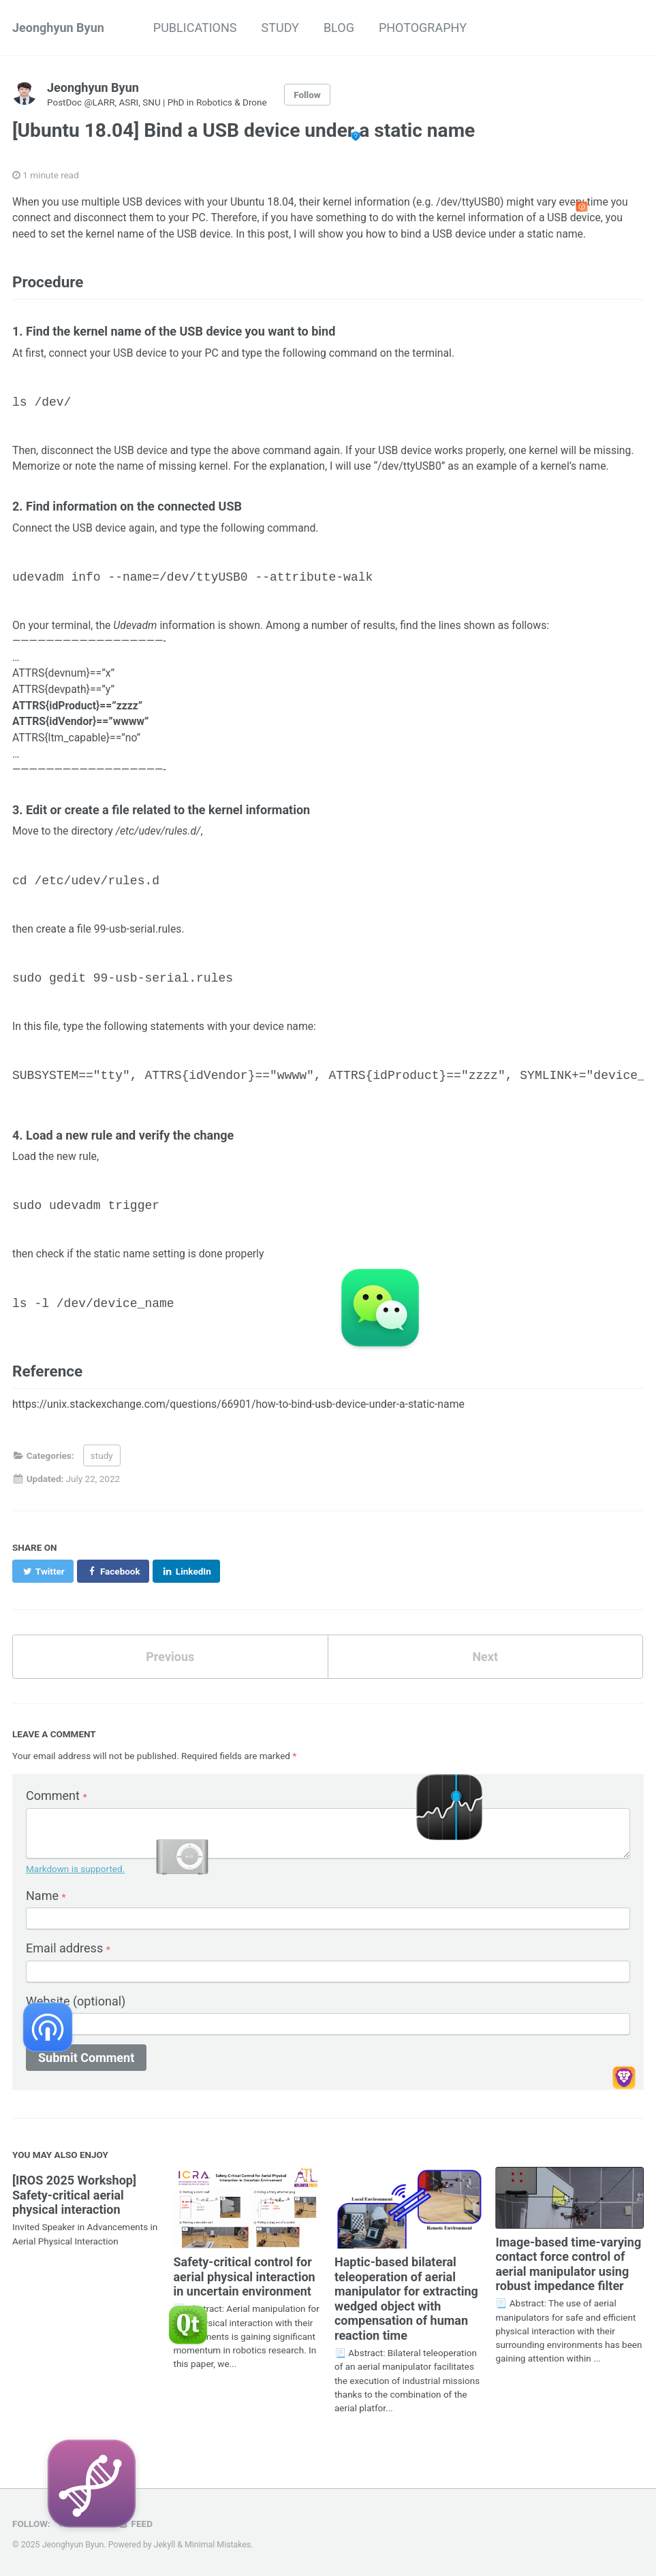 The height and width of the screenshot is (2576, 656). I want to click on open WeChat messaging app, so click(380, 1308).